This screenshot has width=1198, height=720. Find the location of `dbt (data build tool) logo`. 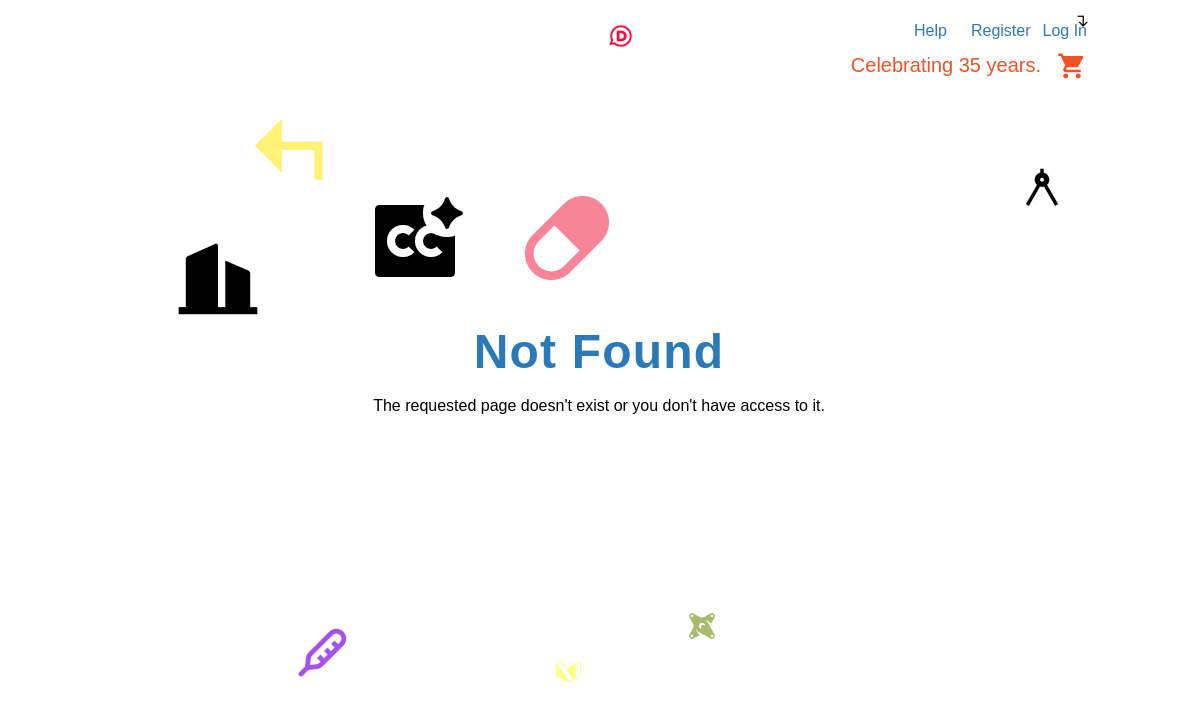

dbt (data build tool) logo is located at coordinates (702, 626).